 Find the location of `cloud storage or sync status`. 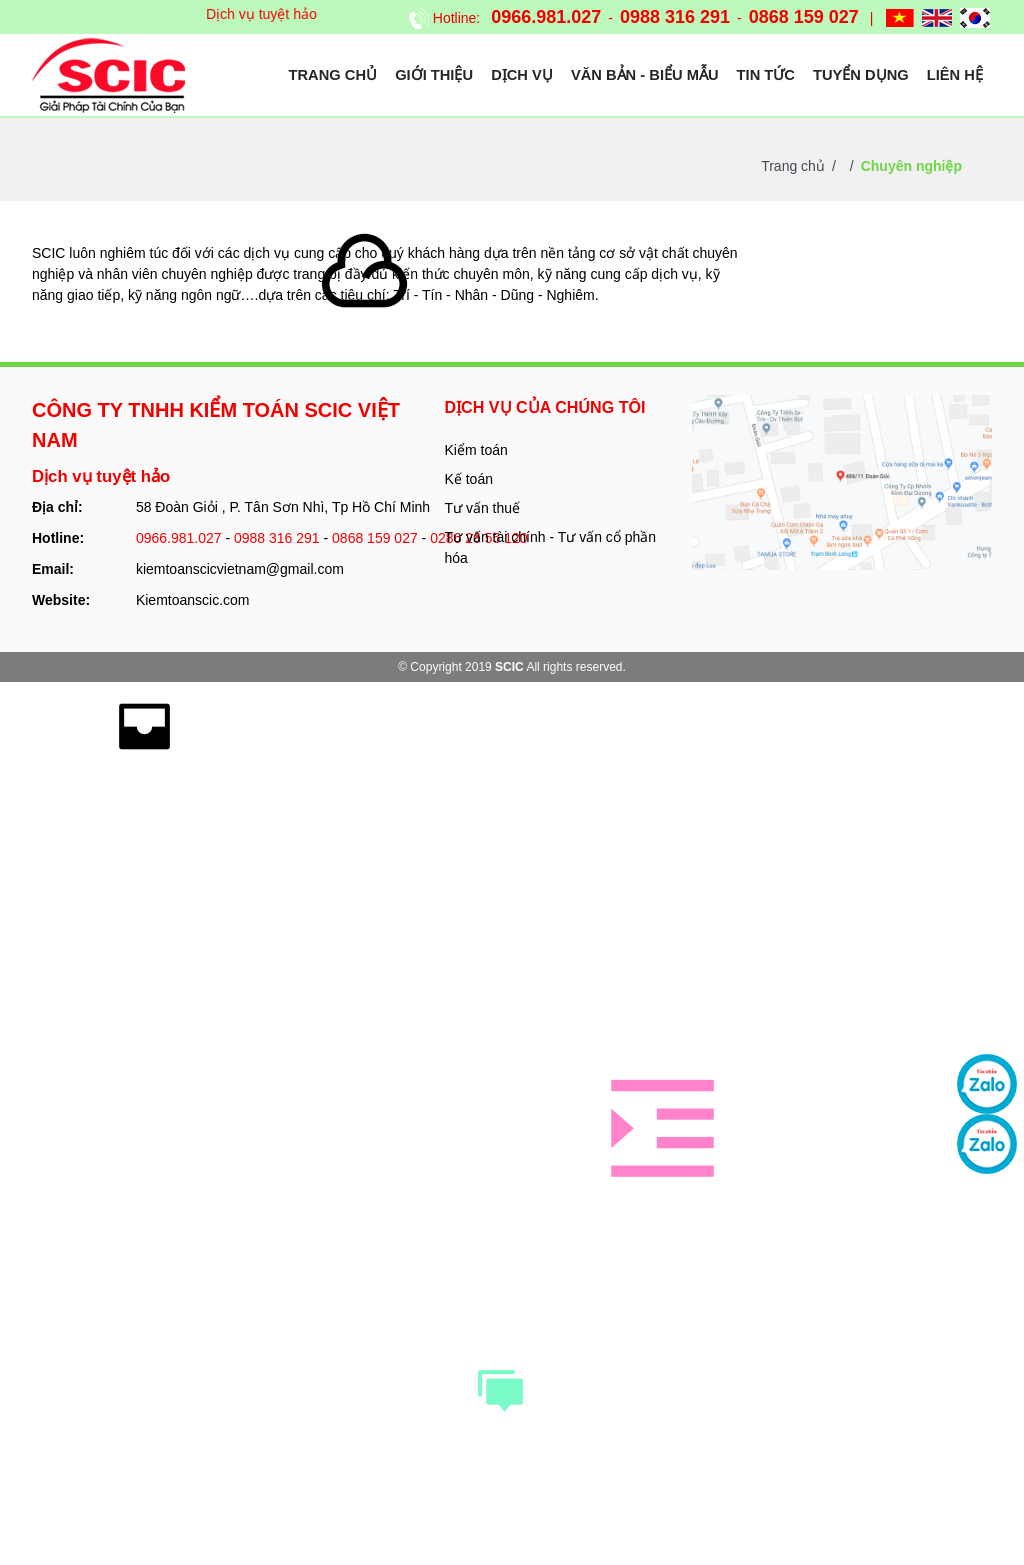

cloud storage or sync status is located at coordinates (364, 272).